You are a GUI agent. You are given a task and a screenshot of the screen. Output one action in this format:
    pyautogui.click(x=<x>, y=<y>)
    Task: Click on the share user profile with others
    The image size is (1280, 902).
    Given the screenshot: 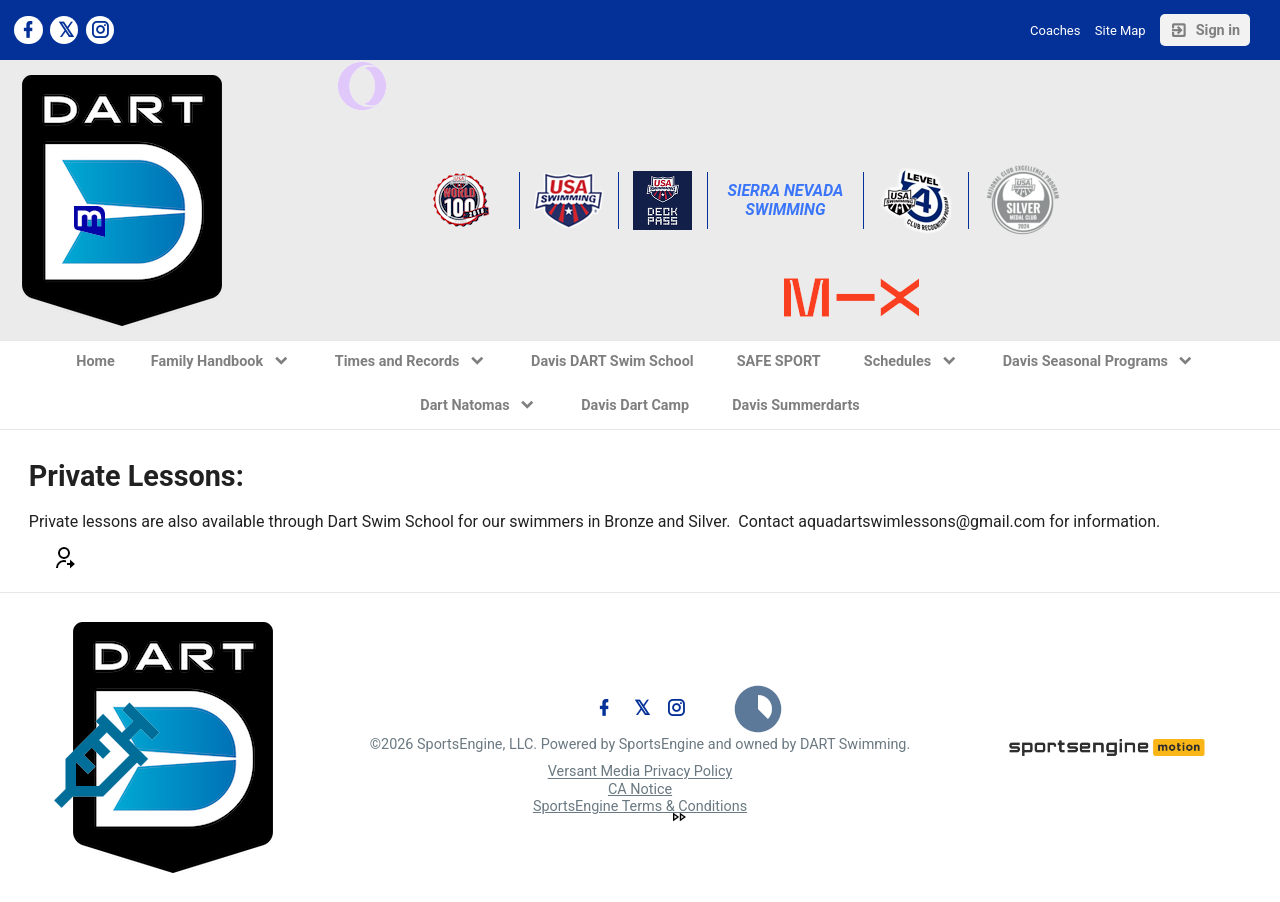 What is the action you would take?
    pyautogui.click(x=64, y=558)
    